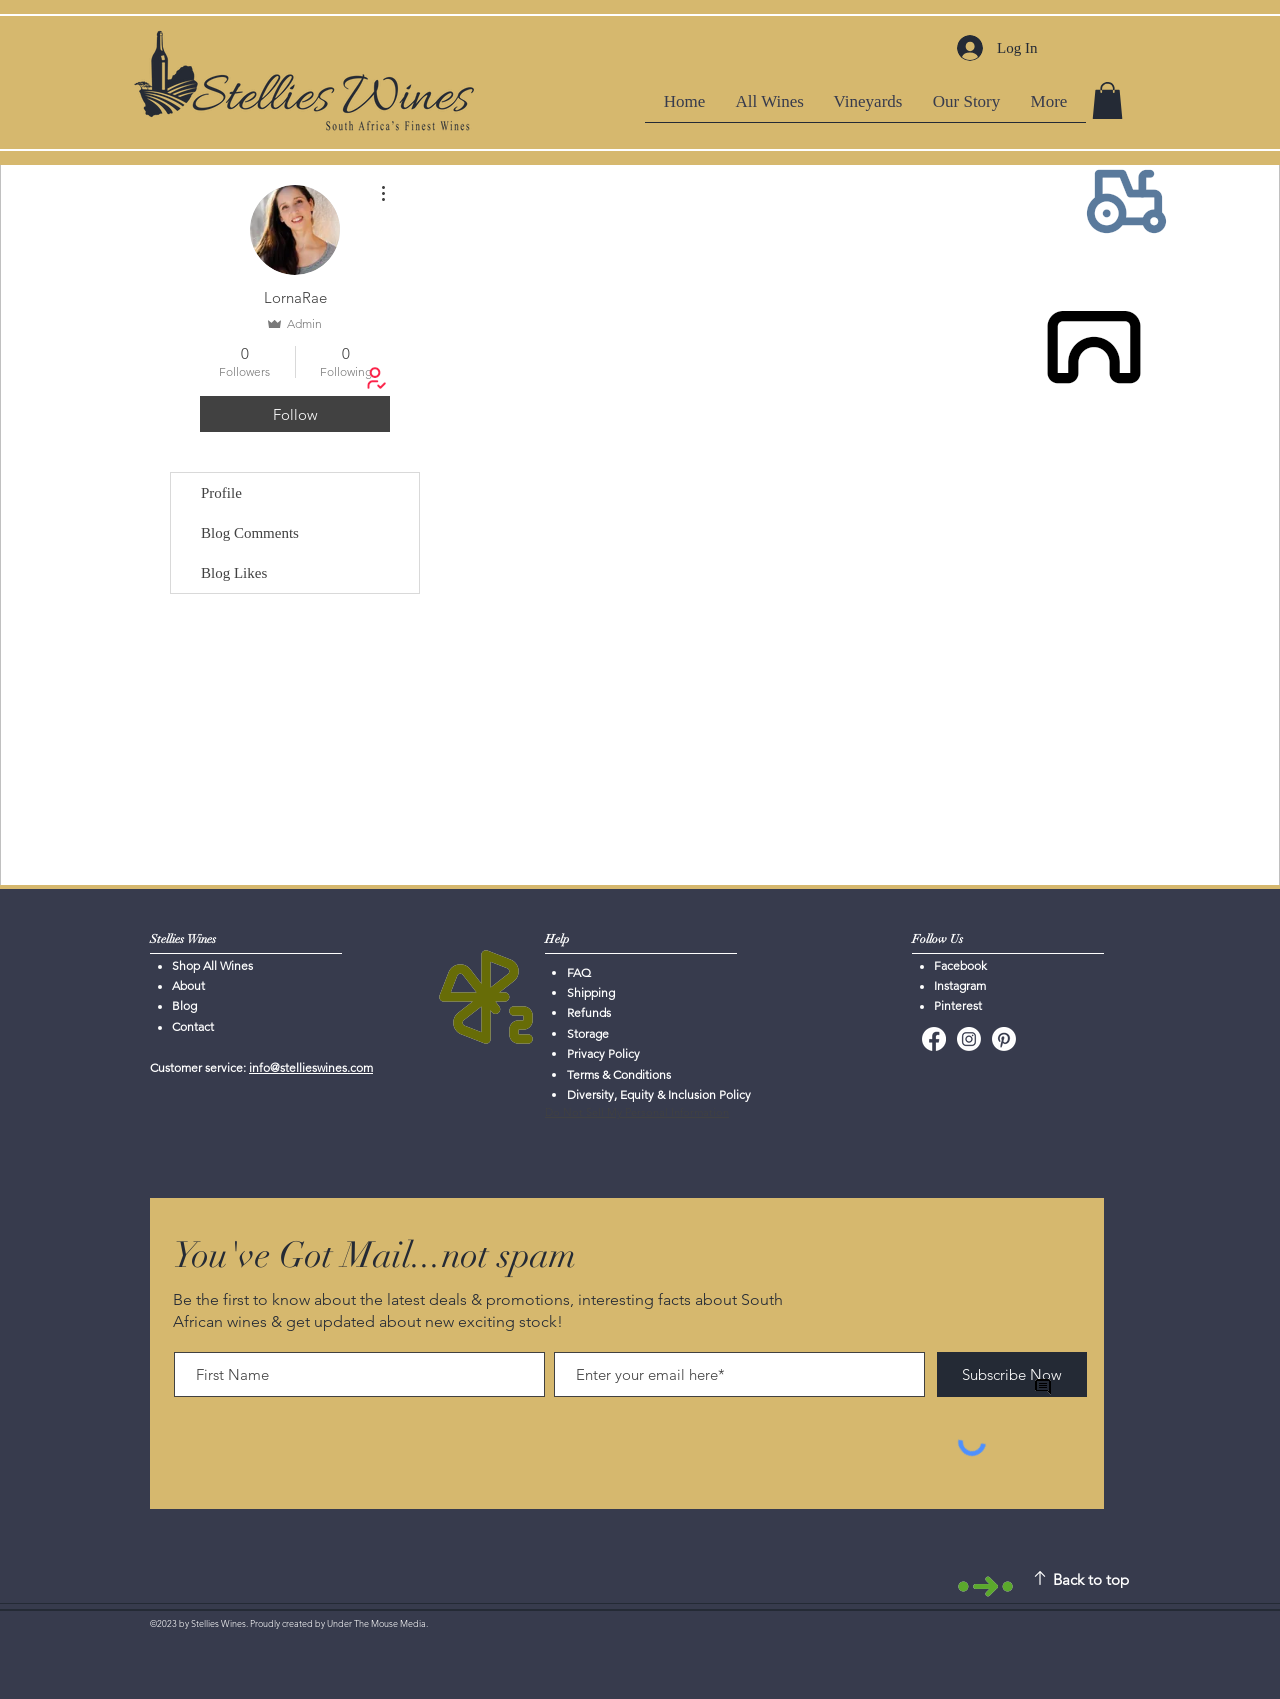 The width and height of the screenshot is (1280, 1699). I want to click on adjust car fan to speed level 2, so click(486, 997).